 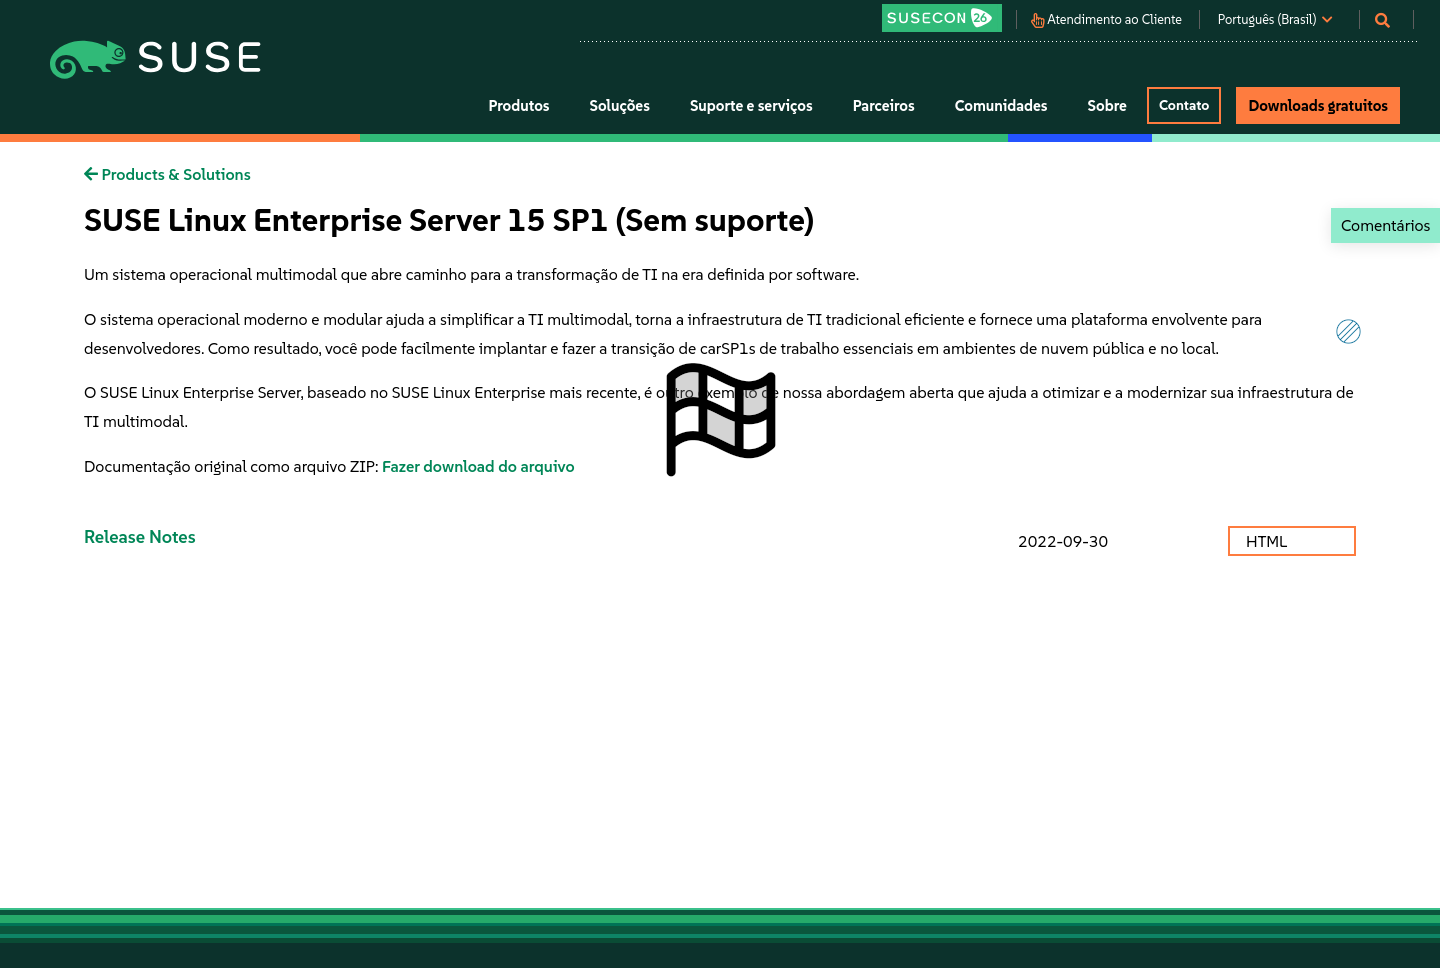 What do you see at coordinates (716, 417) in the screenshot?
I see `indicates finish line or goal completion` at bounding box center [716, 417].